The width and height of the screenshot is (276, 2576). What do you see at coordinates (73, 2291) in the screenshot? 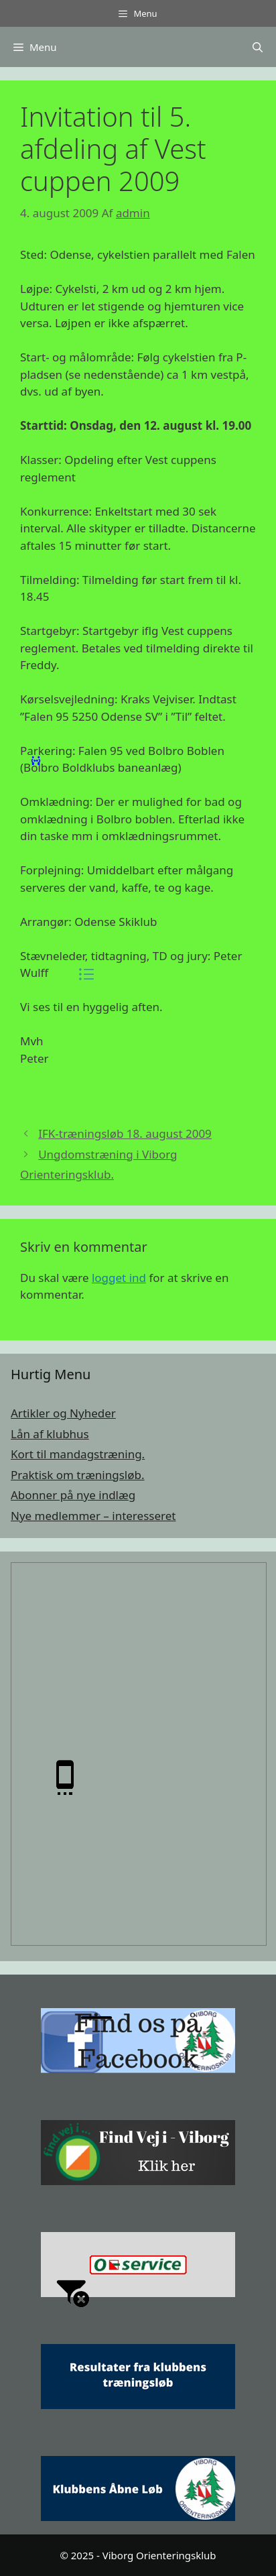
I see `clear all active filters` at bounding box center [73, 2291].